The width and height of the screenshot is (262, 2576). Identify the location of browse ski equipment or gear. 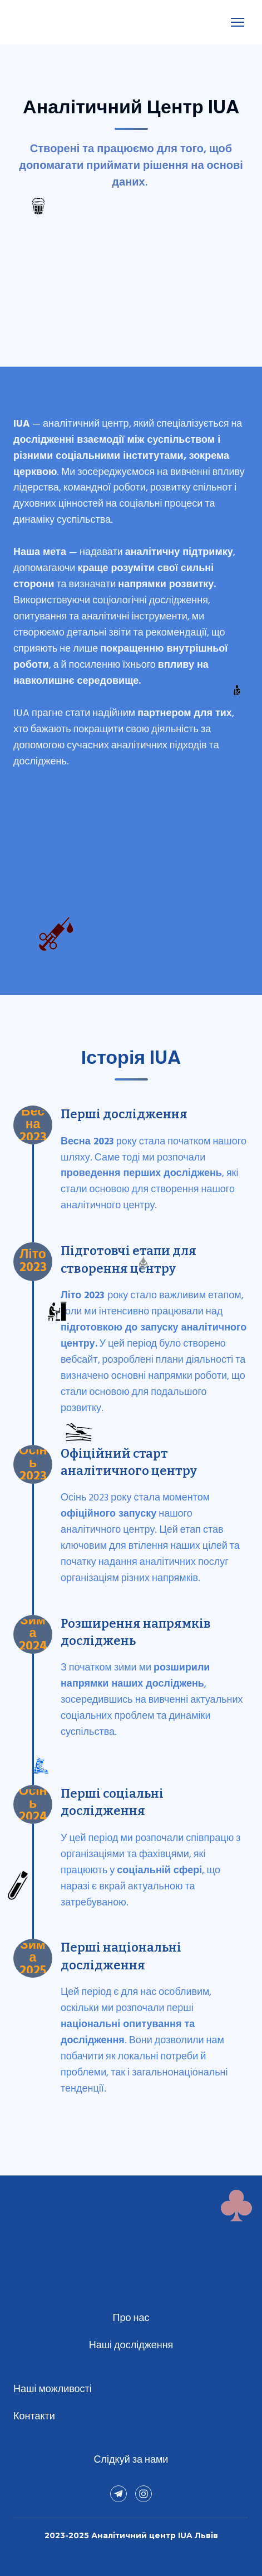
(41, 1765).